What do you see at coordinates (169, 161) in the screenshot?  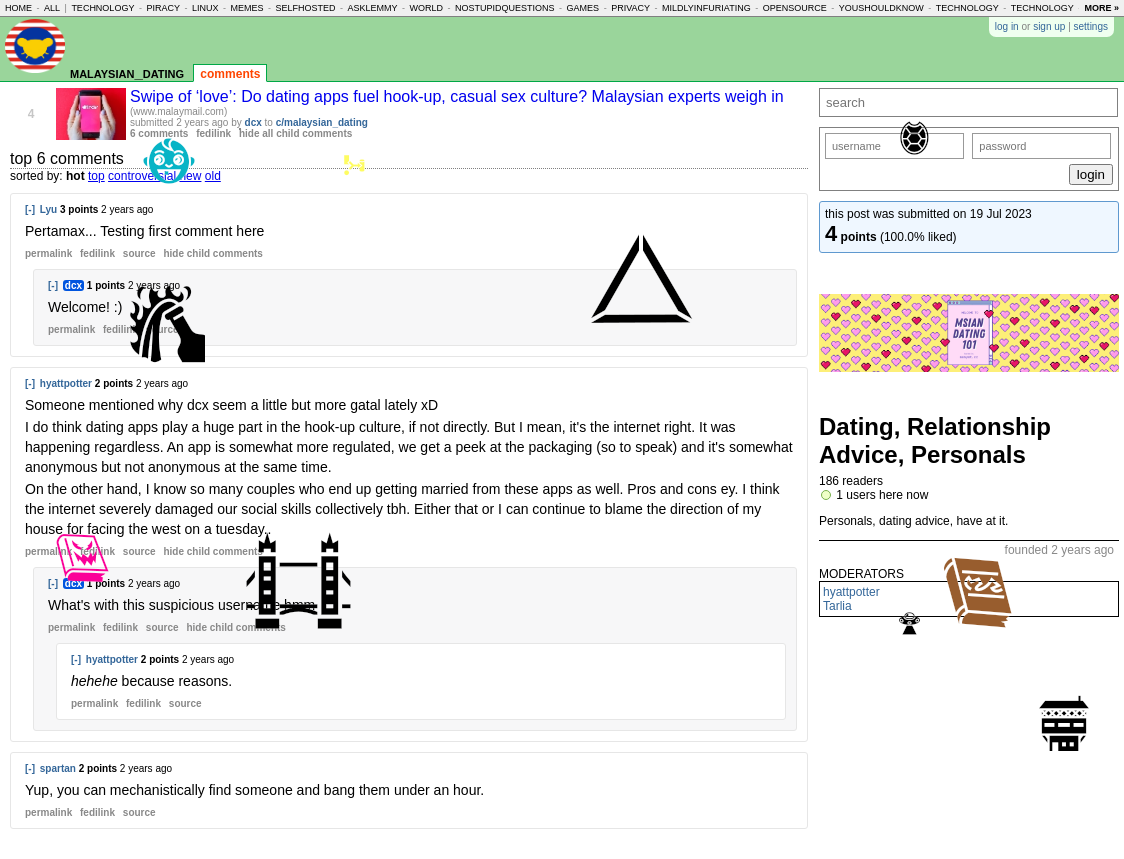 I see `access parenting or baby-related features` at bounding box center [169, 161].